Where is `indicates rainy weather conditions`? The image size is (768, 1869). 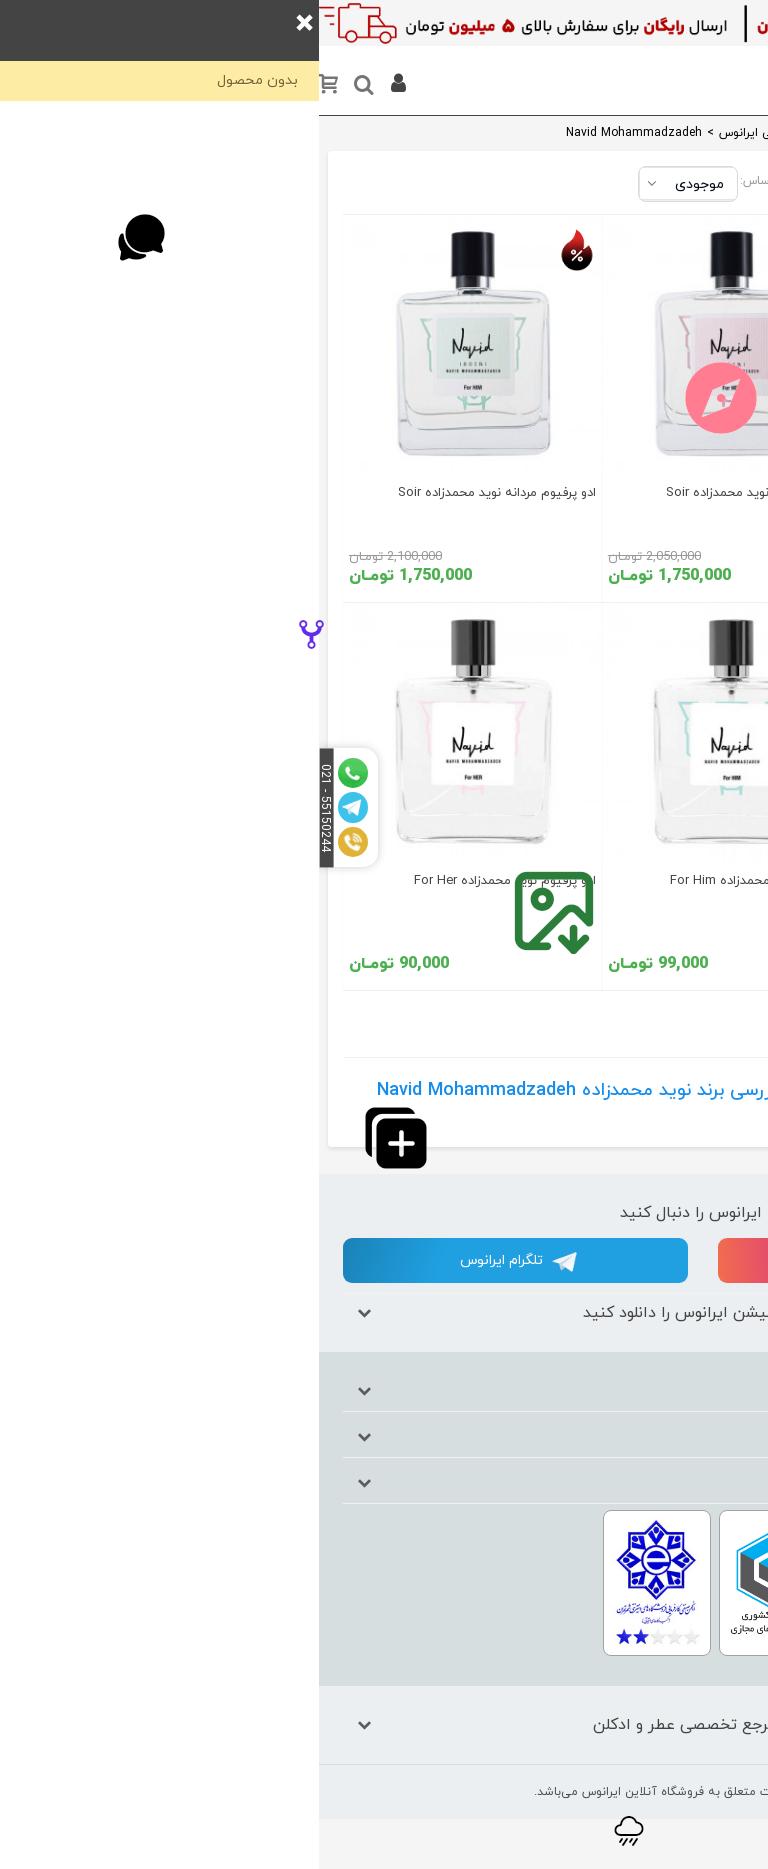
indicates rainy weather conditions is located at coordinates (629, 1831).